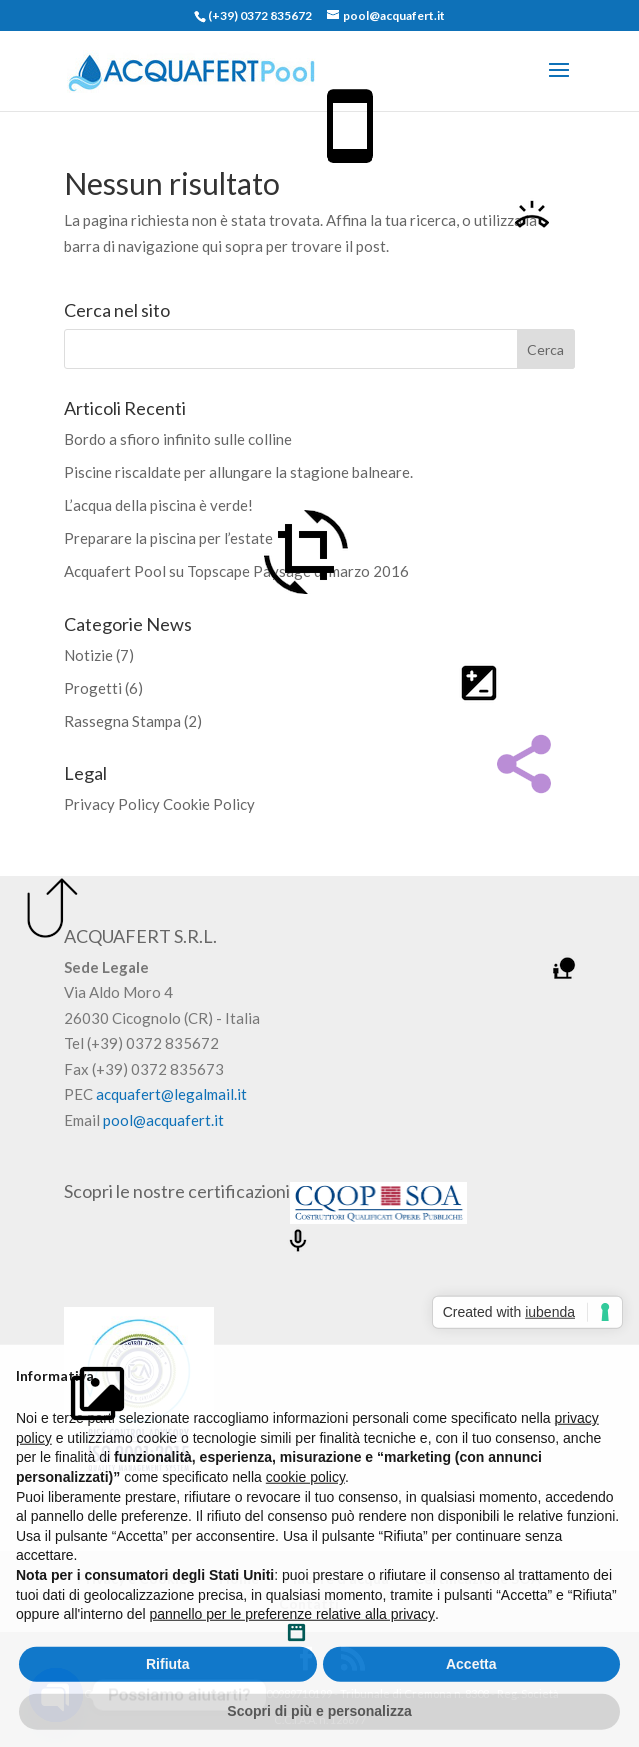  I want to click on set mobile device as primary, so click(350, 126).